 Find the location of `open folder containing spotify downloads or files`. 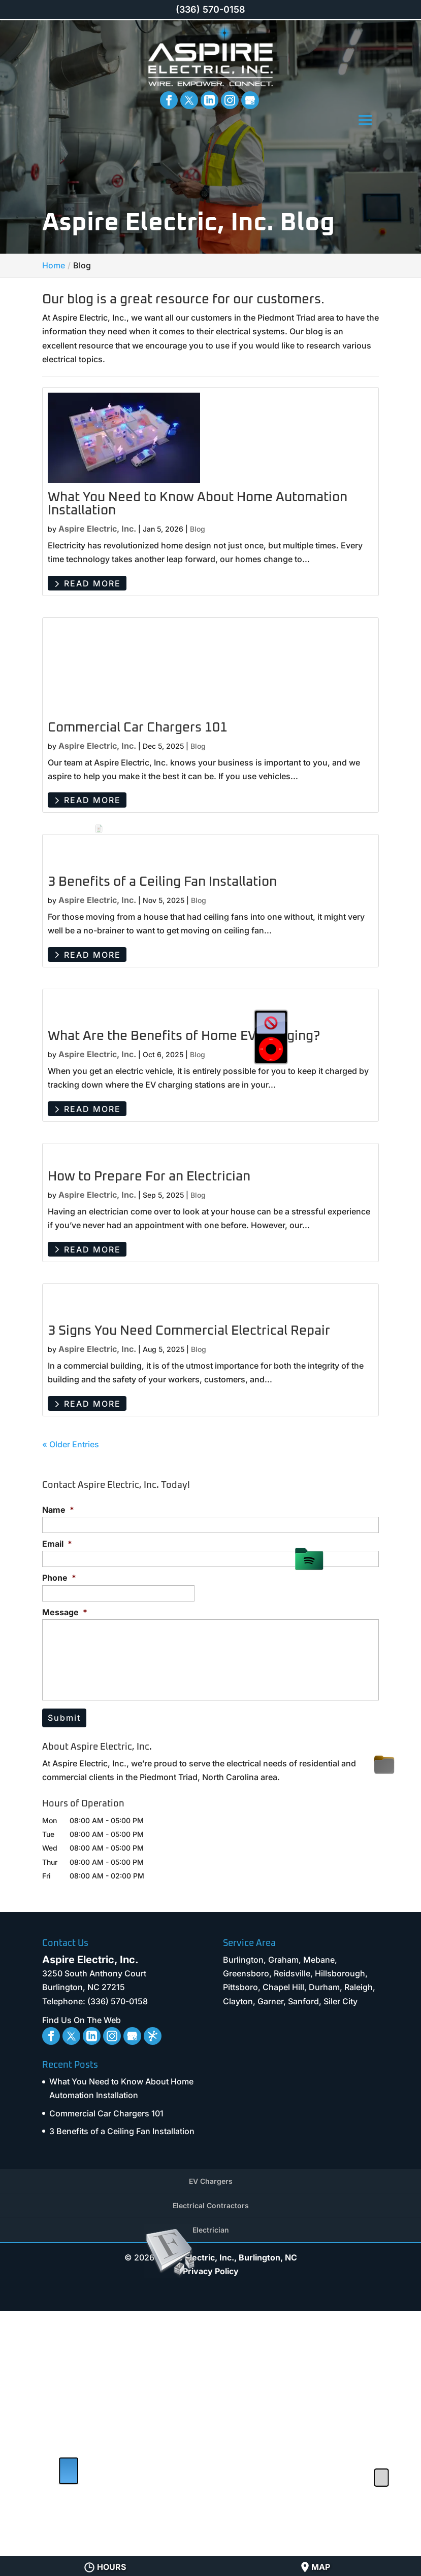

open folder containing spotify downloads or files is located at coordinates (309, 1559).